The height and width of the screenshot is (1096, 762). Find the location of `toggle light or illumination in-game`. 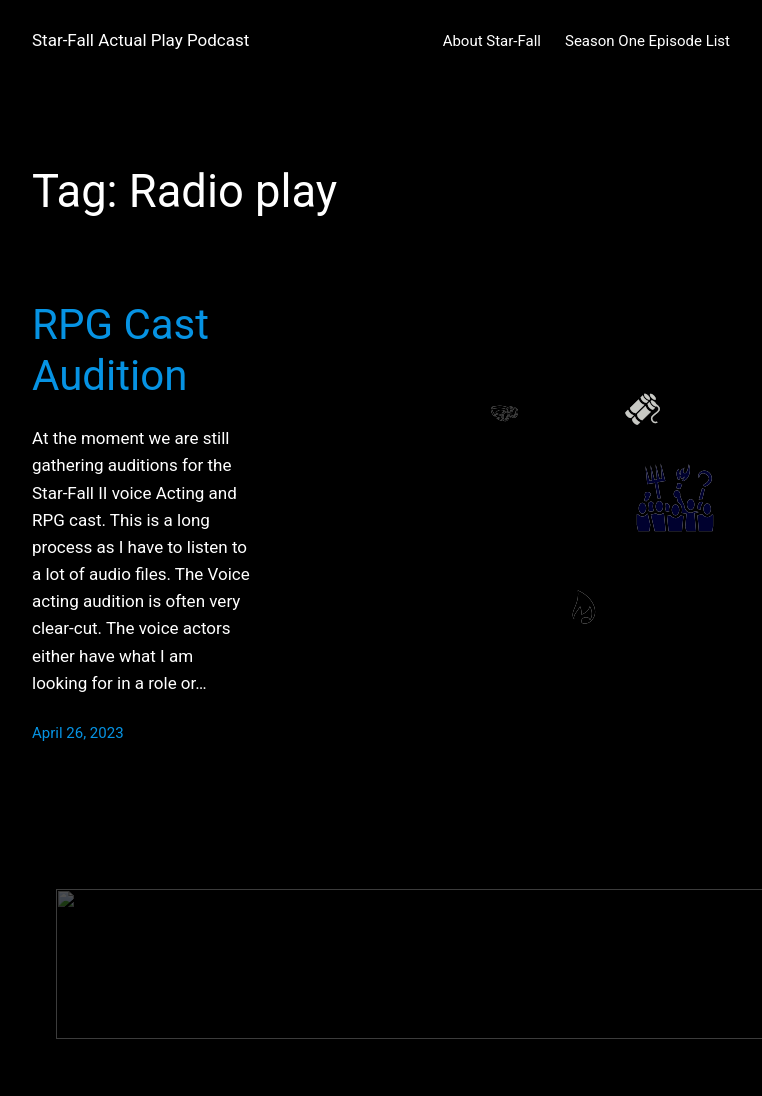

toggle light or illumination in-game is located at coordinates (583, 607).